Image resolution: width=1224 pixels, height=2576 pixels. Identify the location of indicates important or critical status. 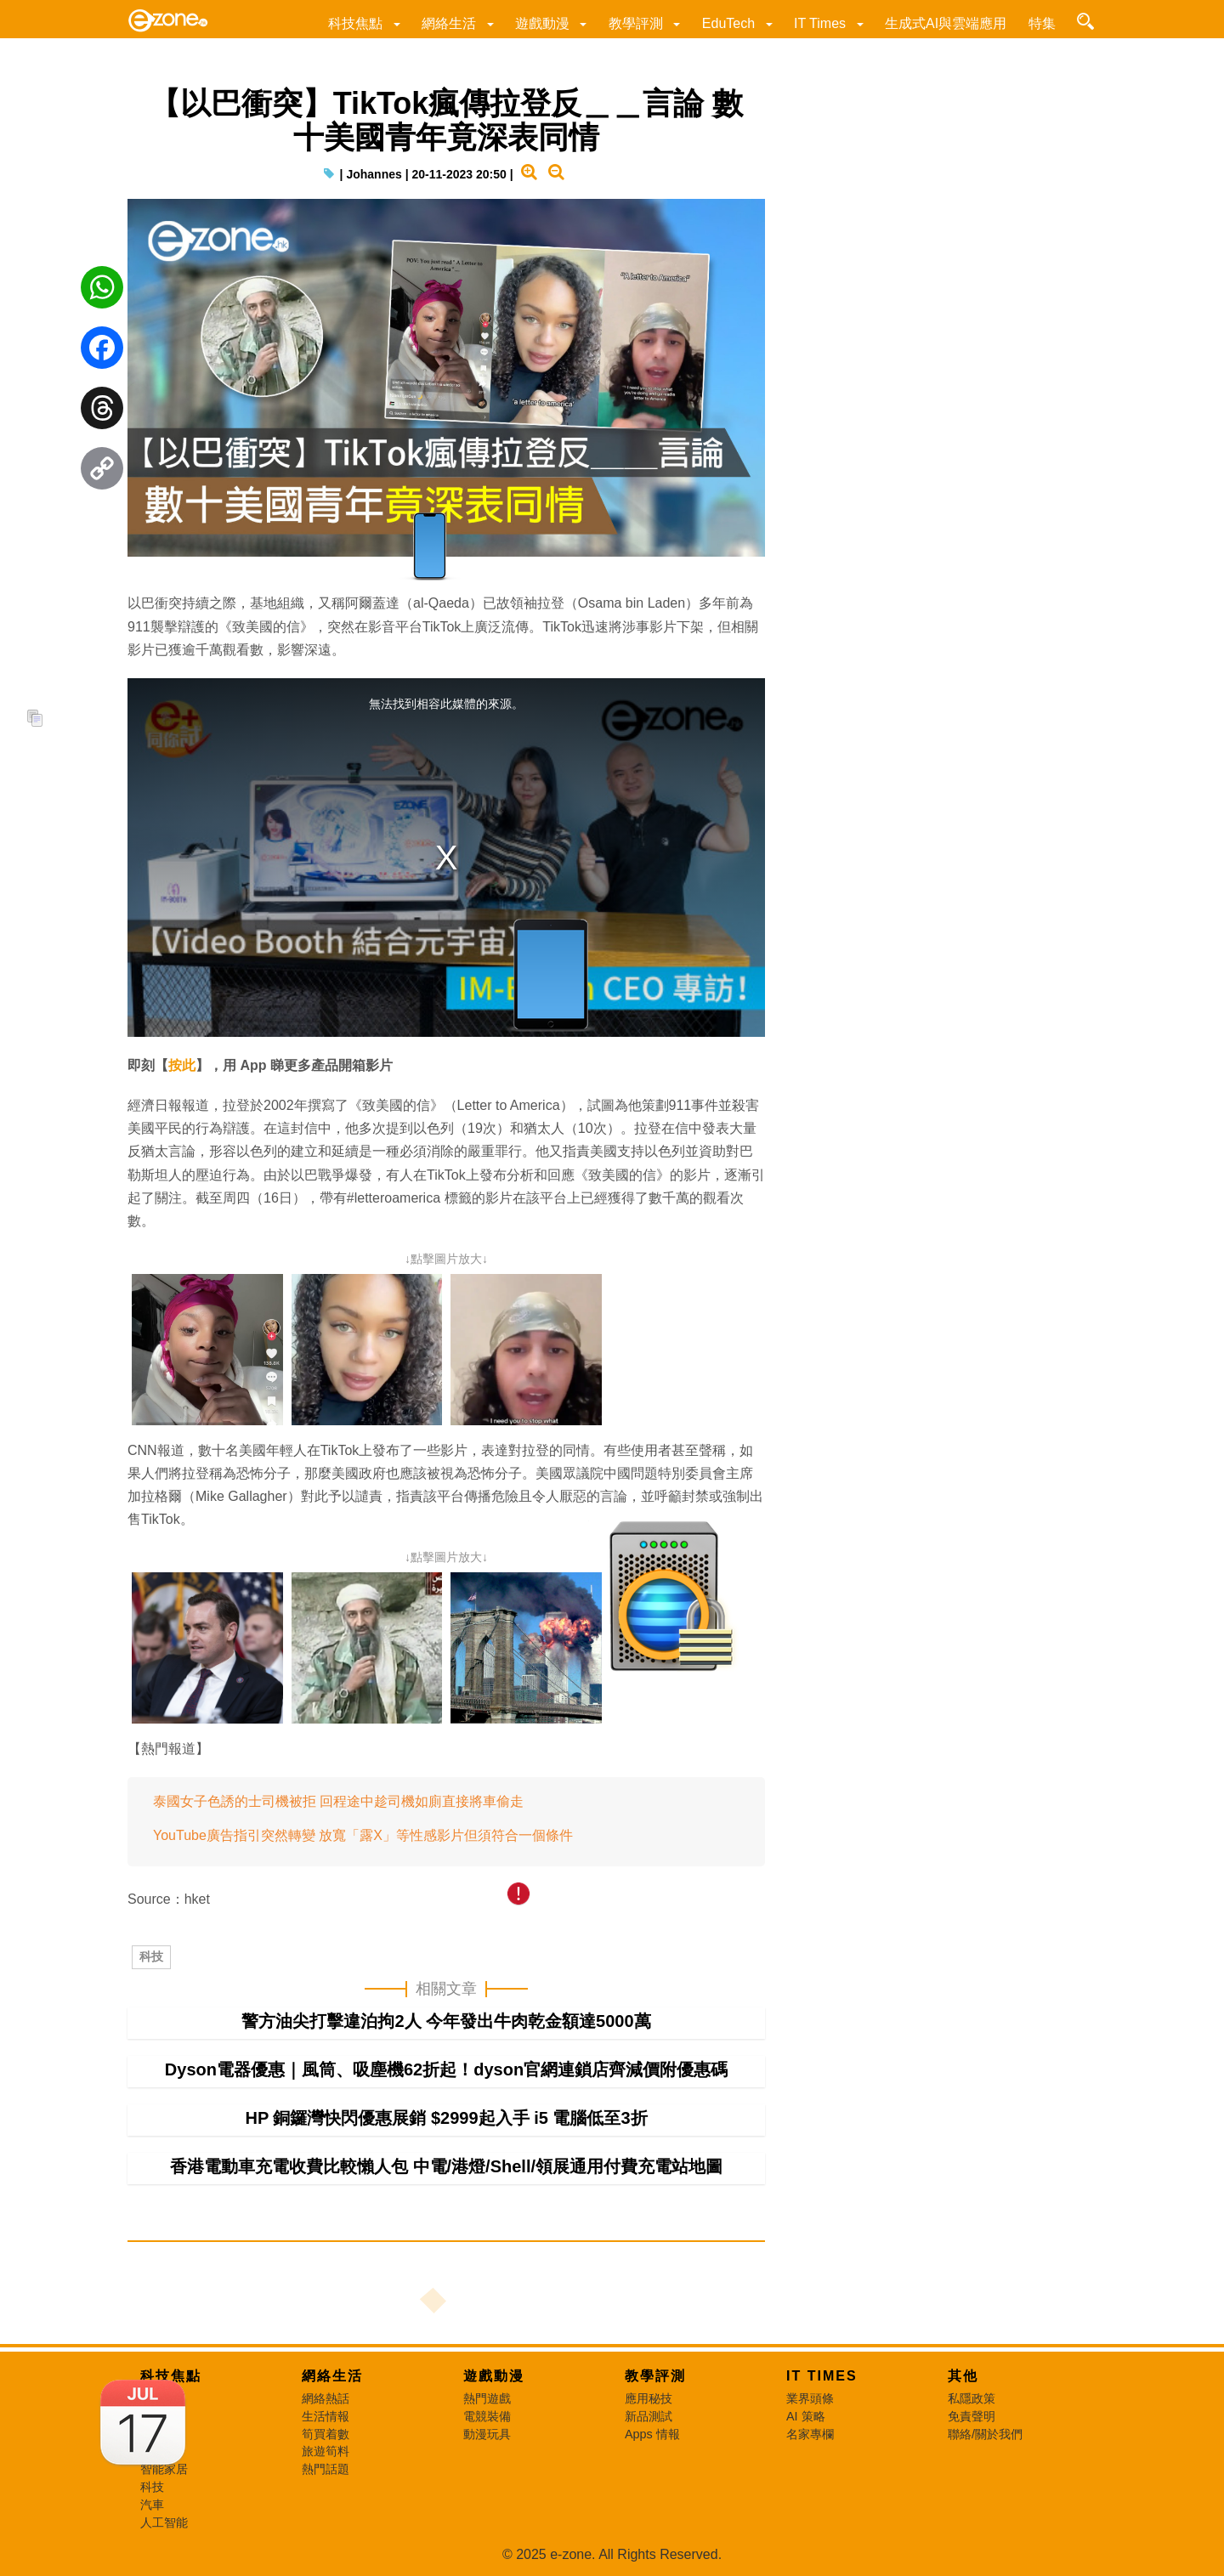
(518, 1894).